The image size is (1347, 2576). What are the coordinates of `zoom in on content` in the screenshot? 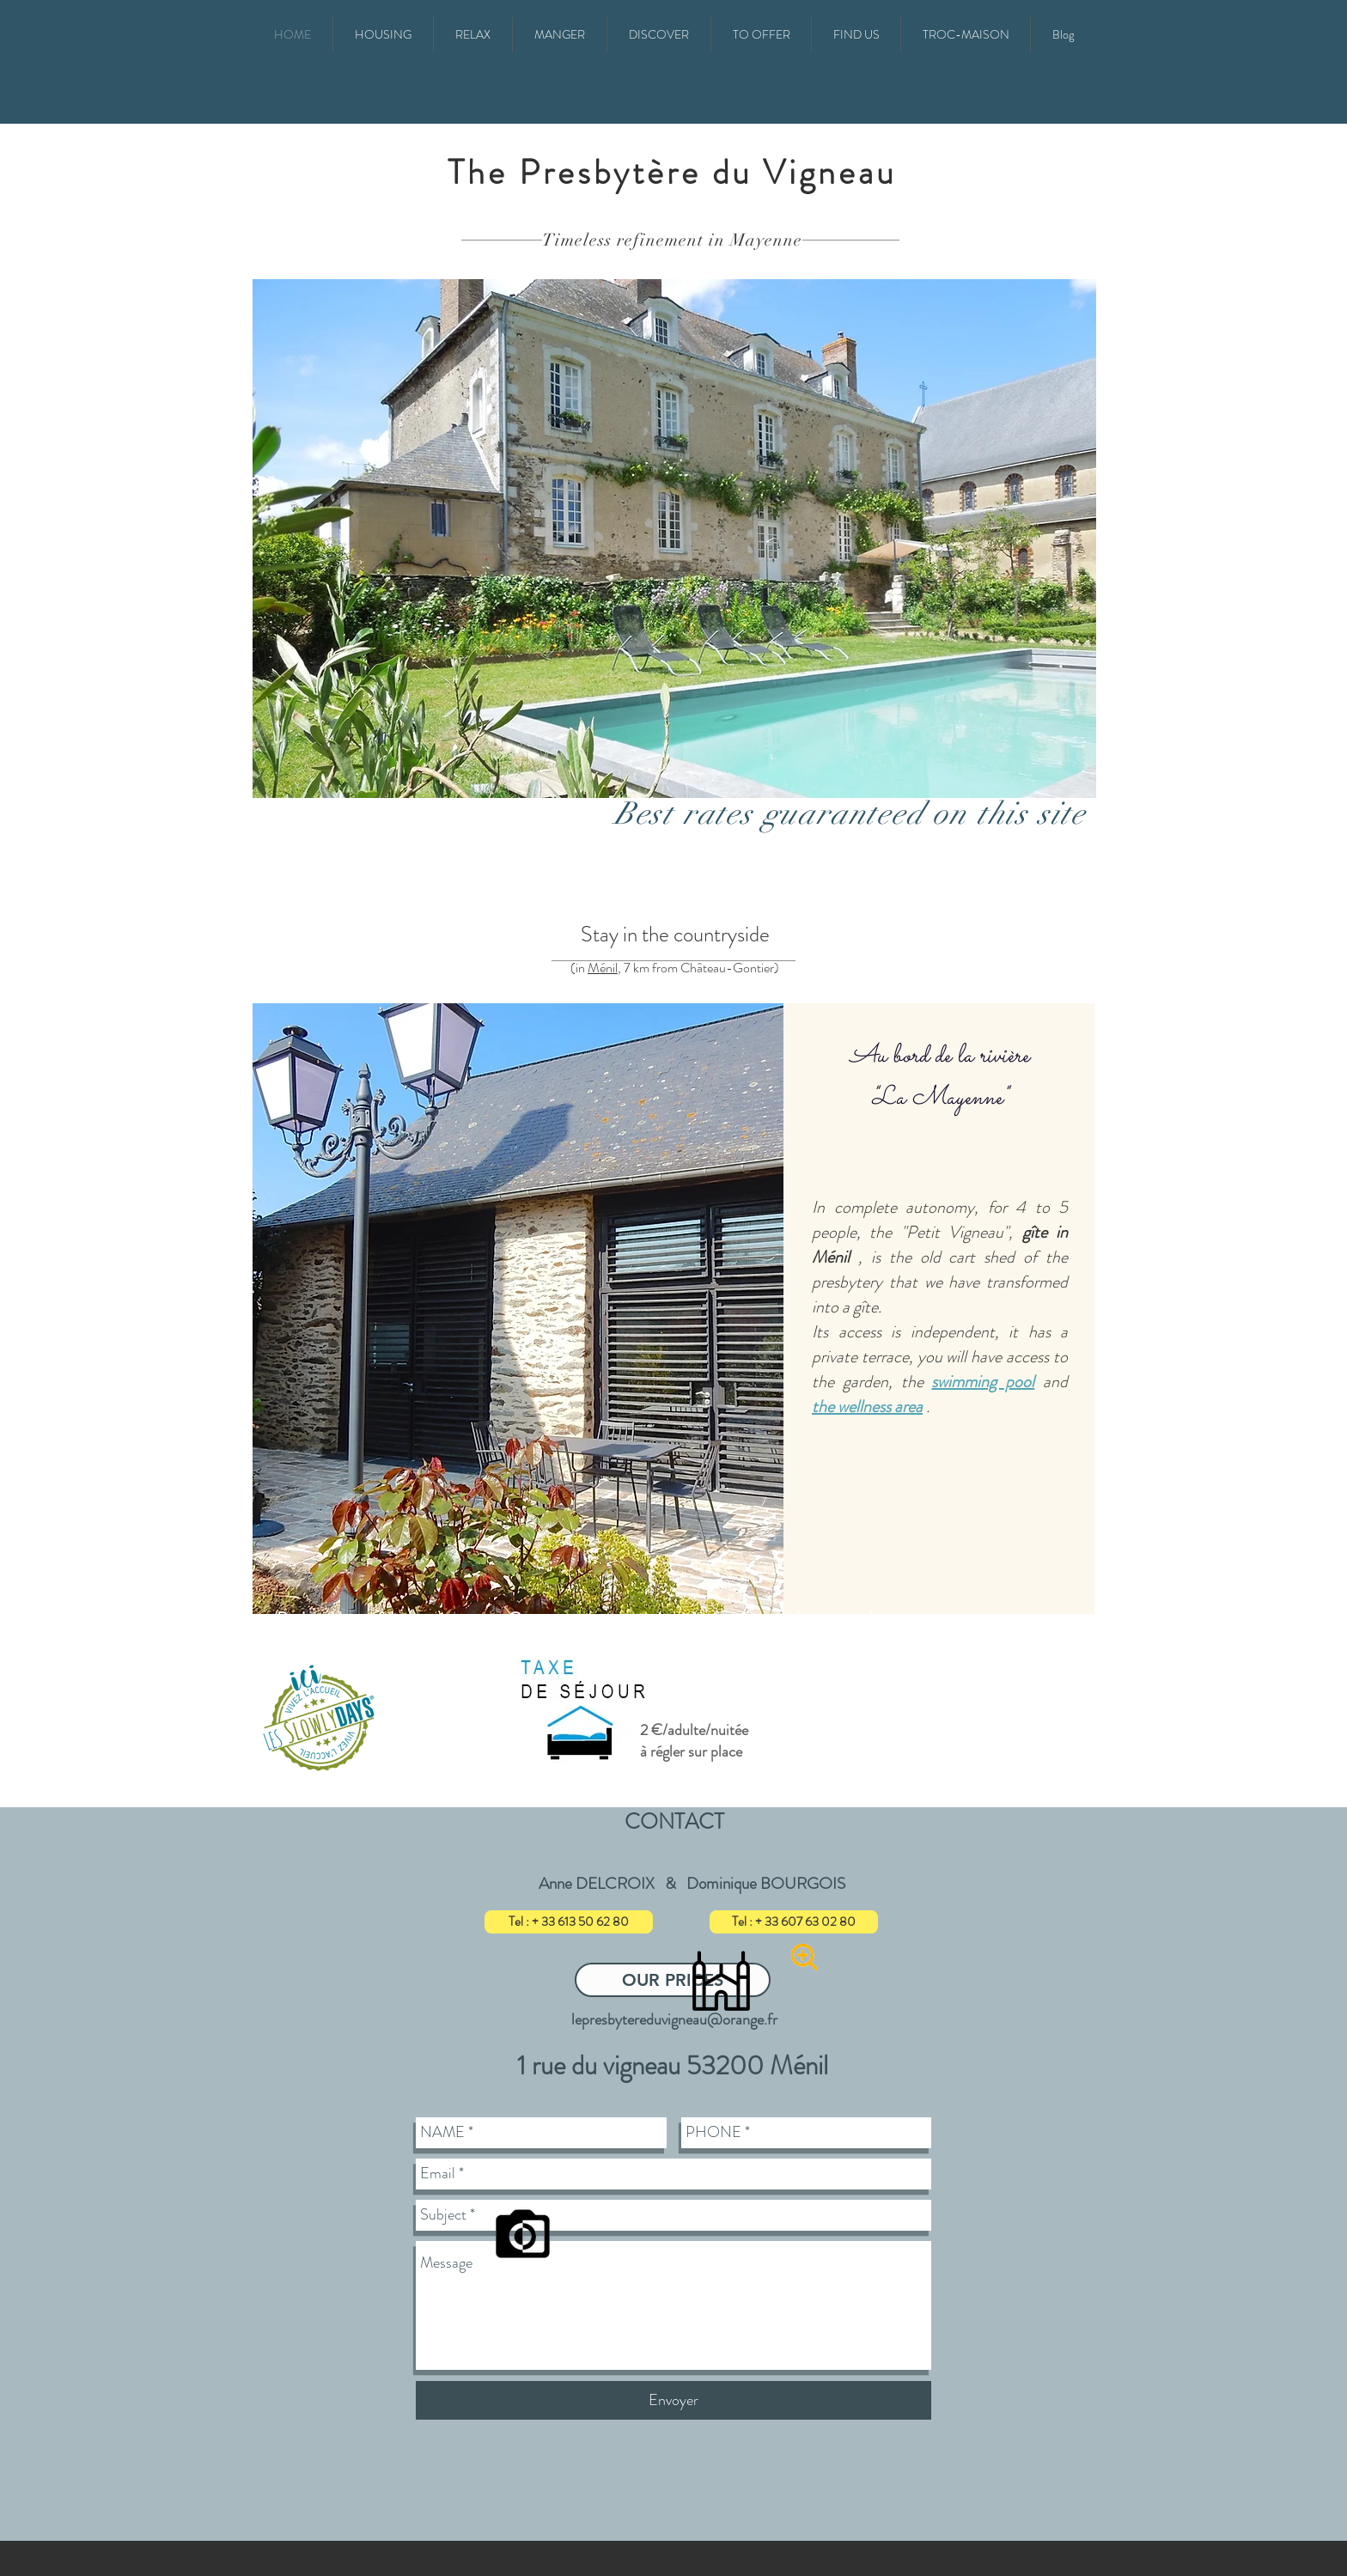 It's located at (804, 1957).